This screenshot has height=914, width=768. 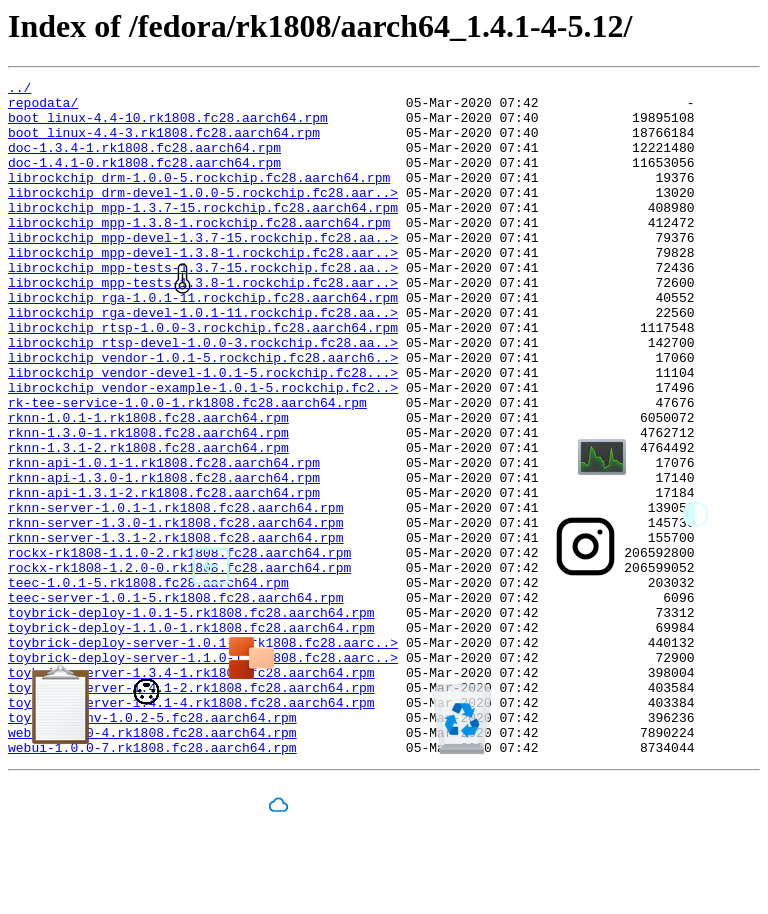 I want to click on empty recycle bin with no deleted items, so click(x=462, y=719).